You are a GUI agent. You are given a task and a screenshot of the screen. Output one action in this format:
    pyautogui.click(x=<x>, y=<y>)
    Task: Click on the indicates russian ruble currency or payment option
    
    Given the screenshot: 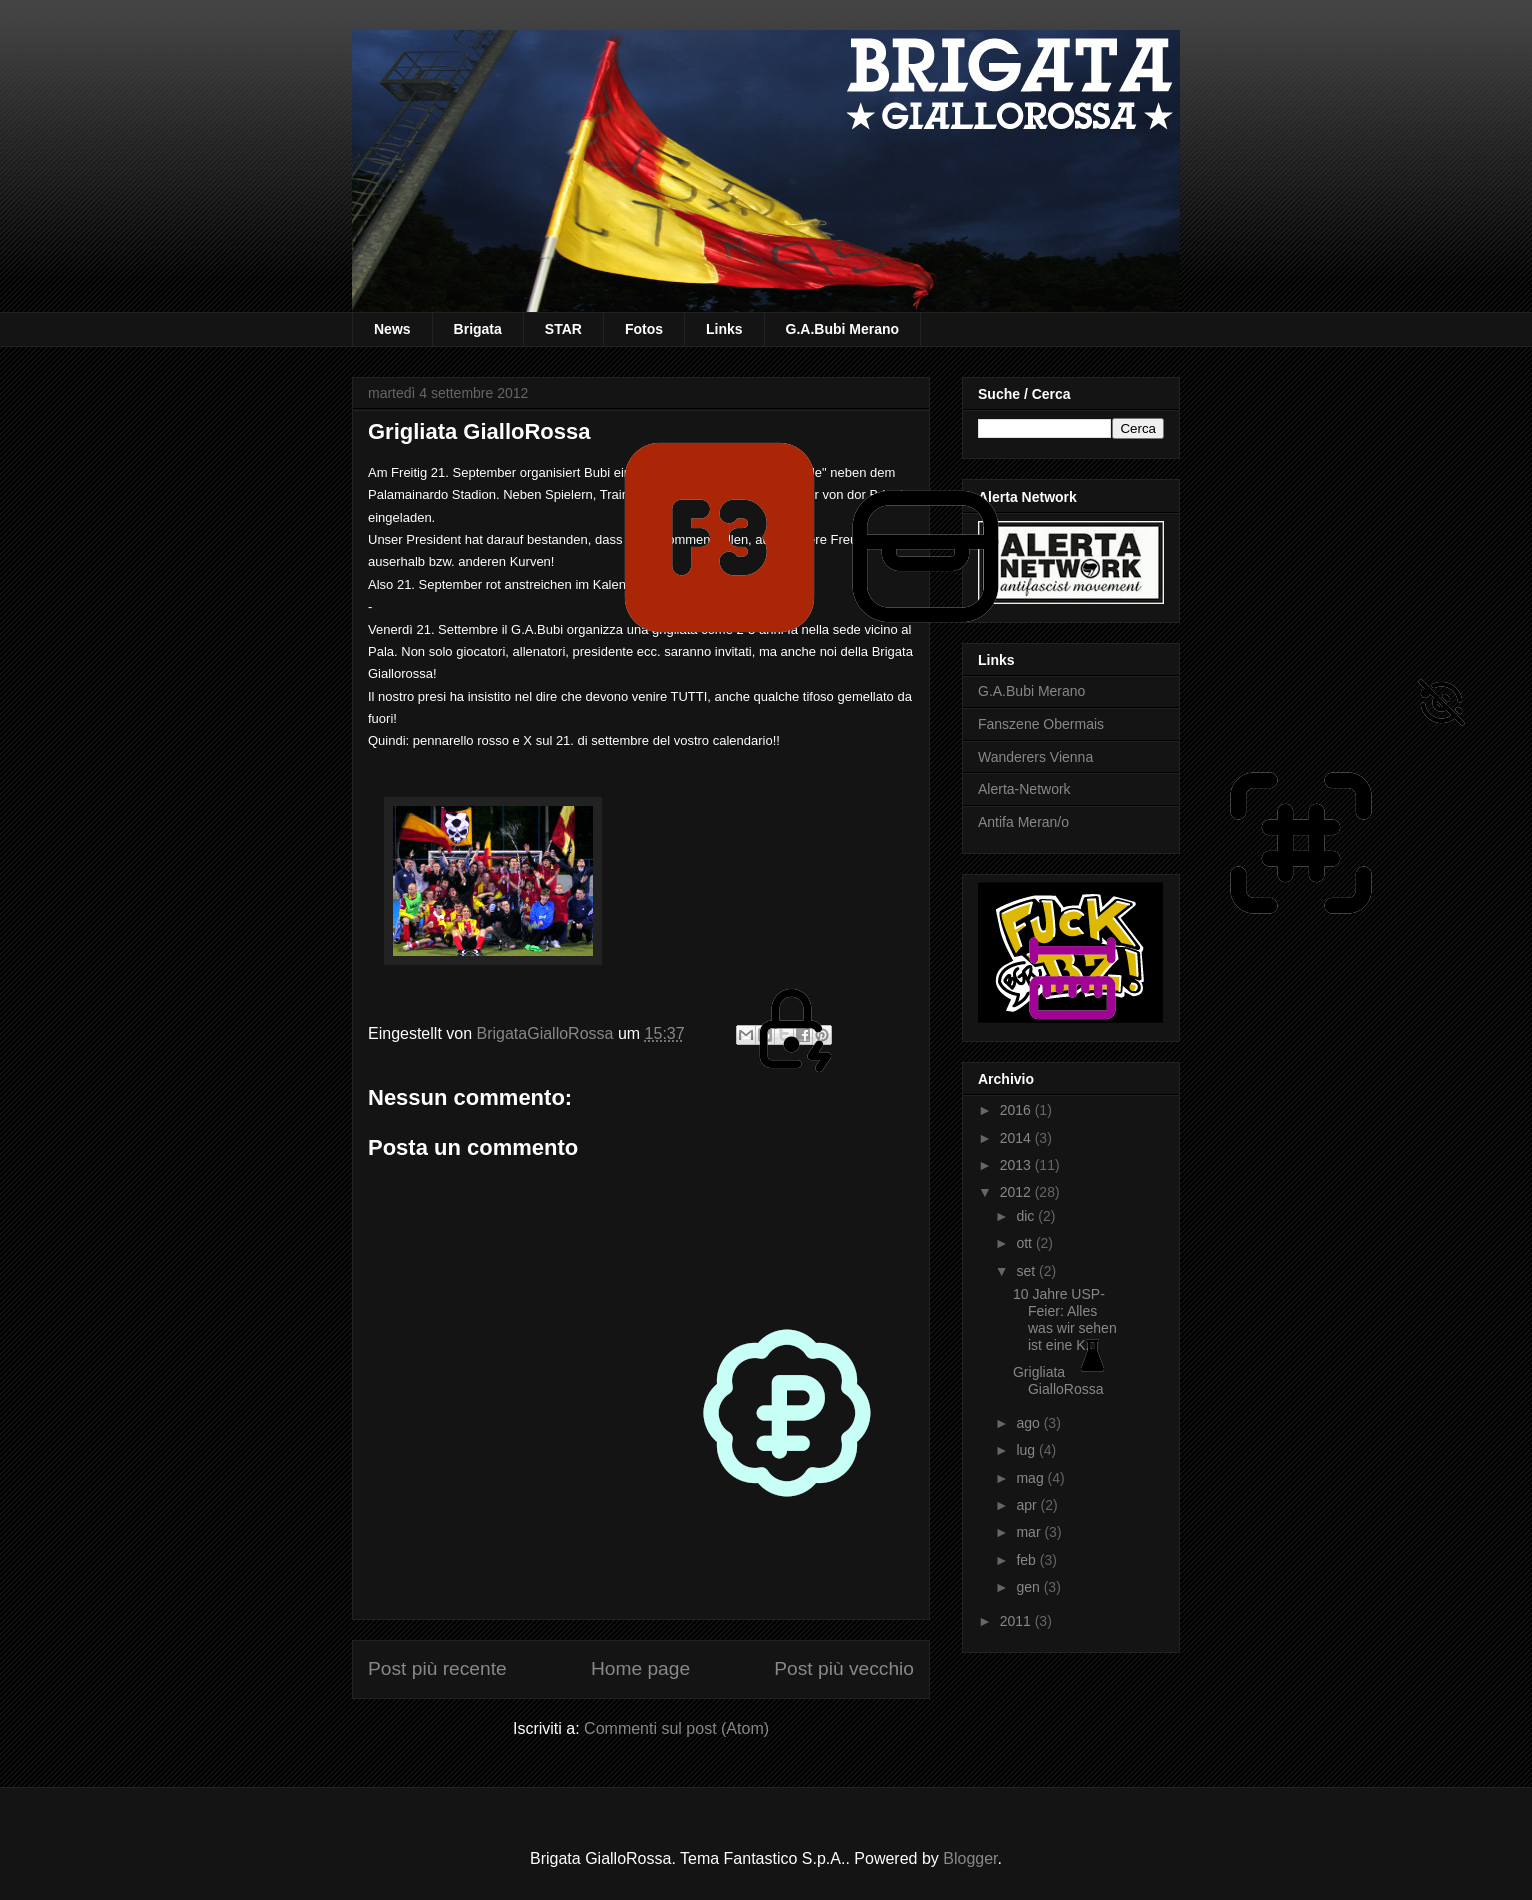 What is the action you would take?
    pyautogui.click(x=787, y=1413)
    